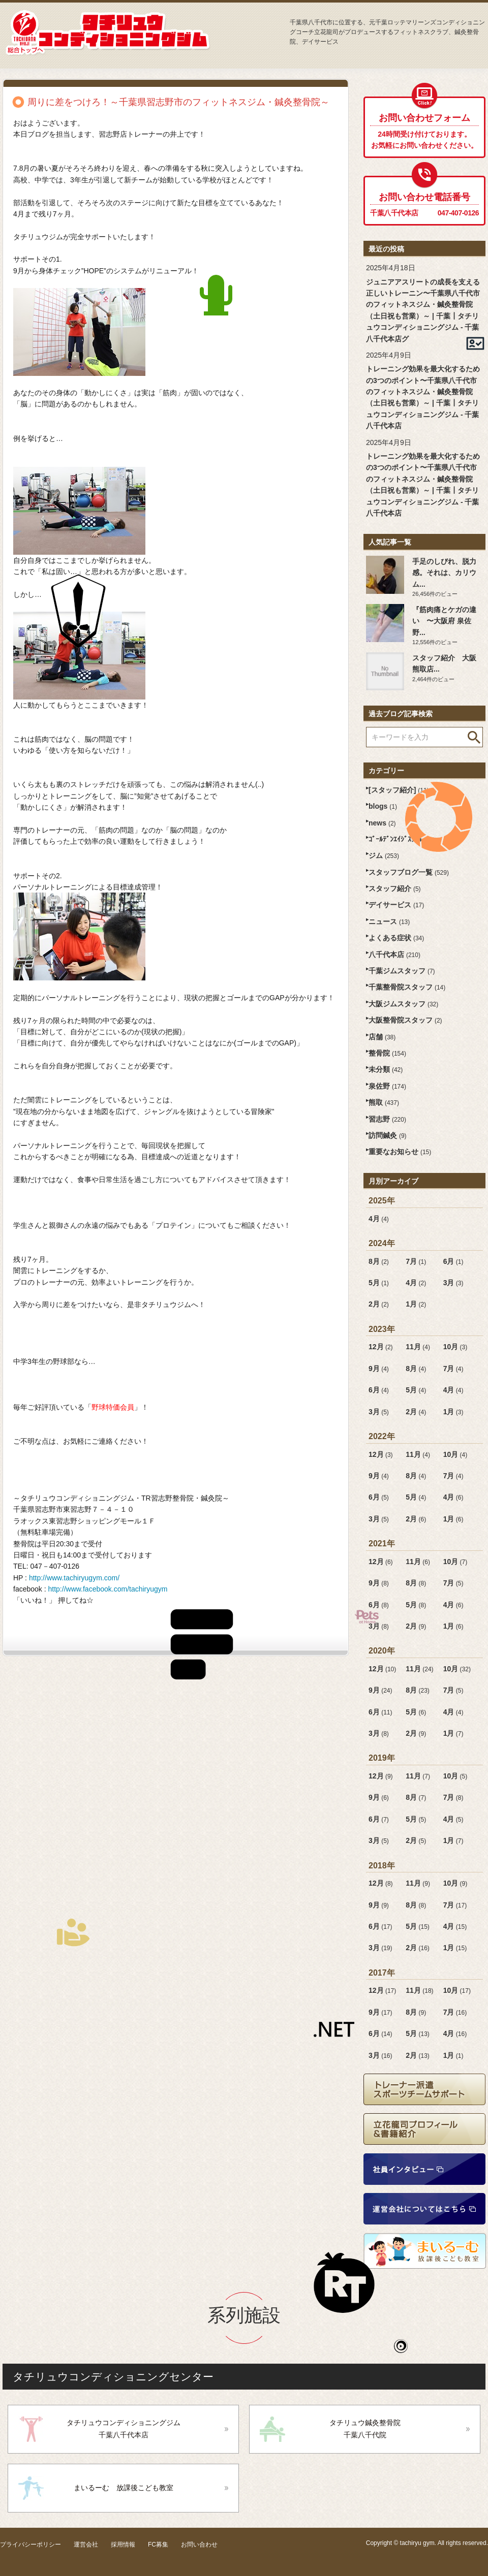 This screenshot has height=2576, width=488. What do you see at coordinates (334, 2029) in the screenshot?
I see `indicates a .NET framework project or application` at bounding box center [334, 2029].